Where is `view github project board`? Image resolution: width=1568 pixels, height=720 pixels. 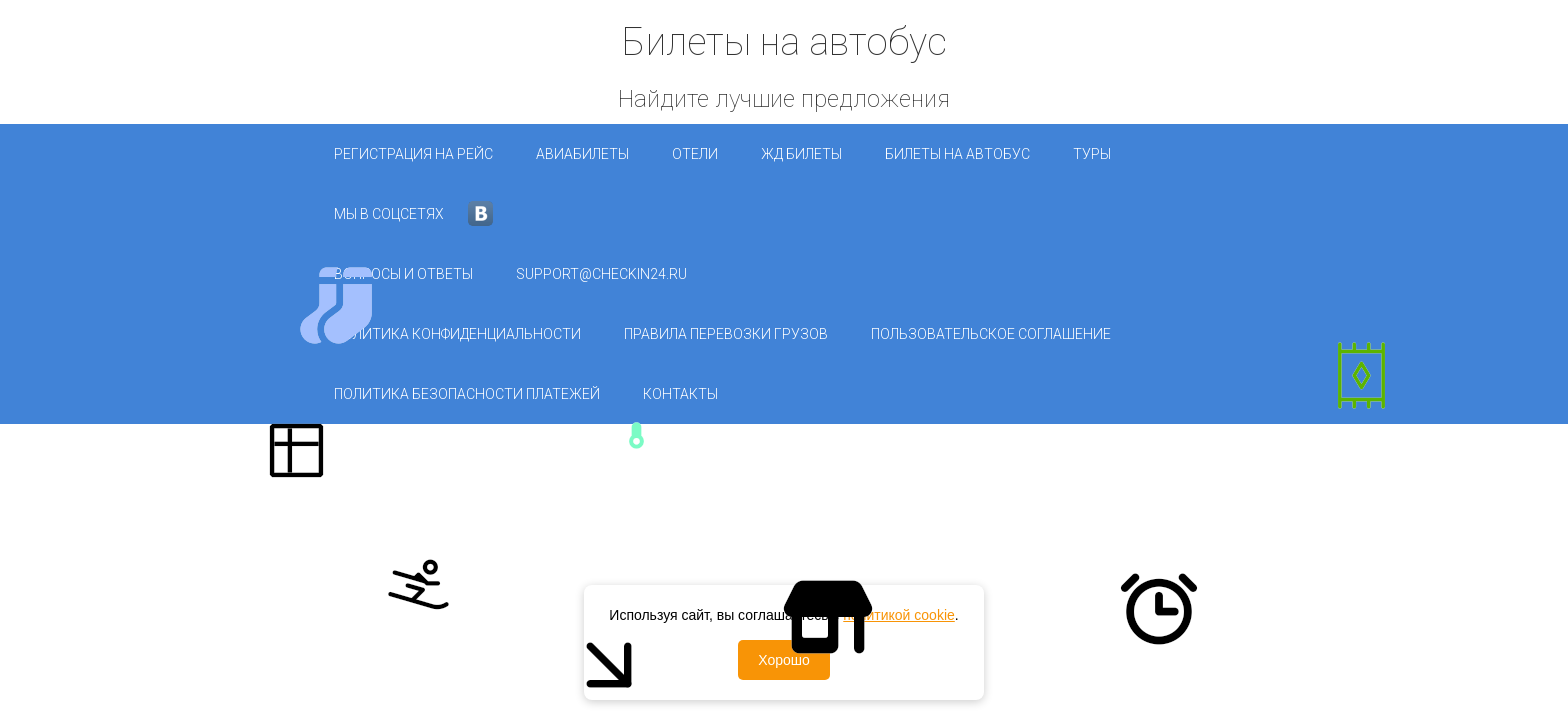
view github project board is located at coordinates (296, 450).